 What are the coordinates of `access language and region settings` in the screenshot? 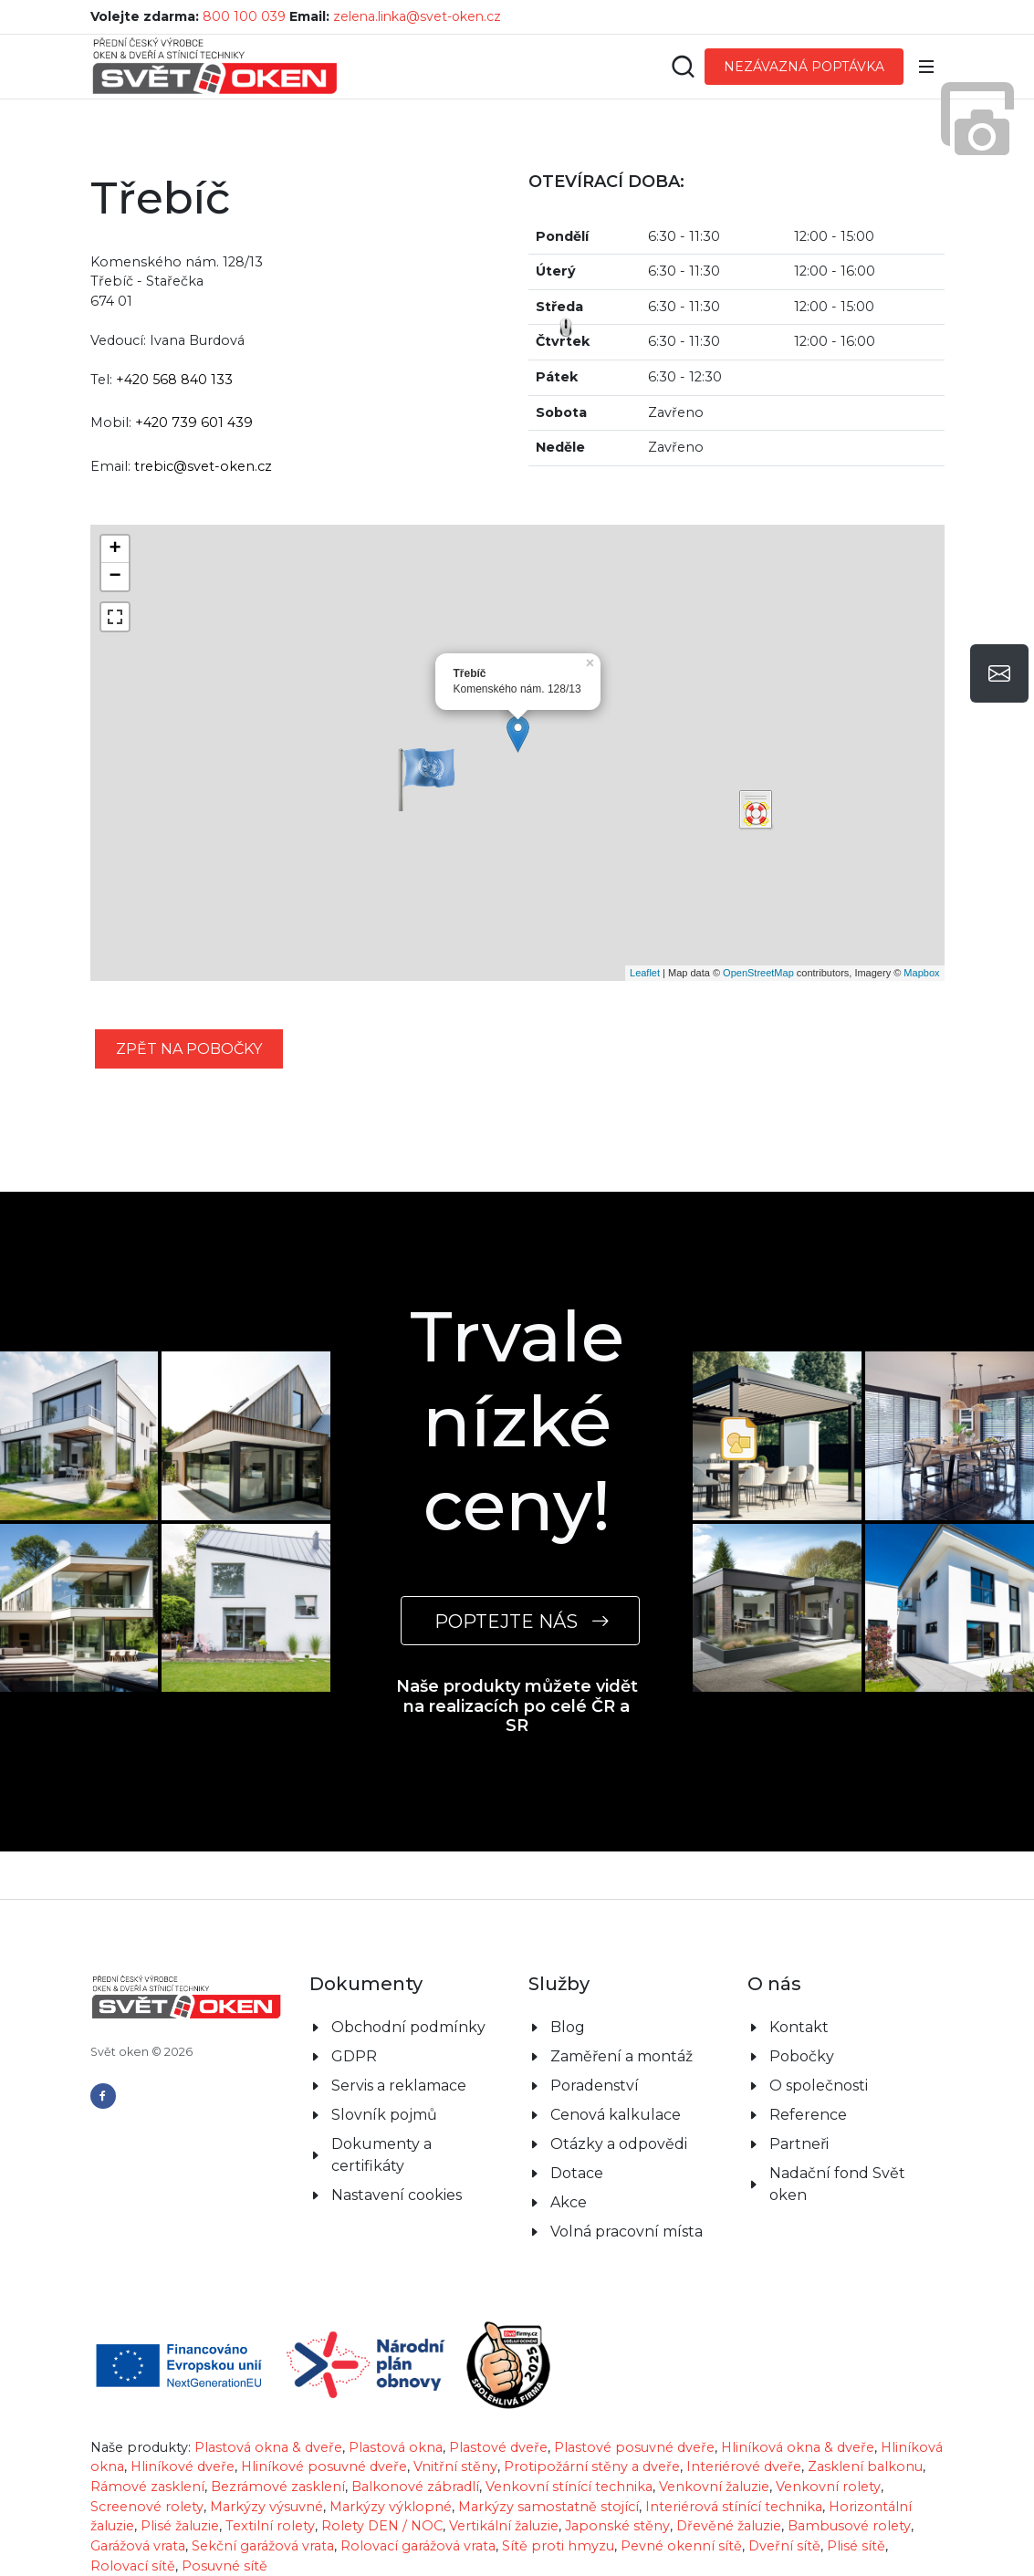 It's located at (426, 779).